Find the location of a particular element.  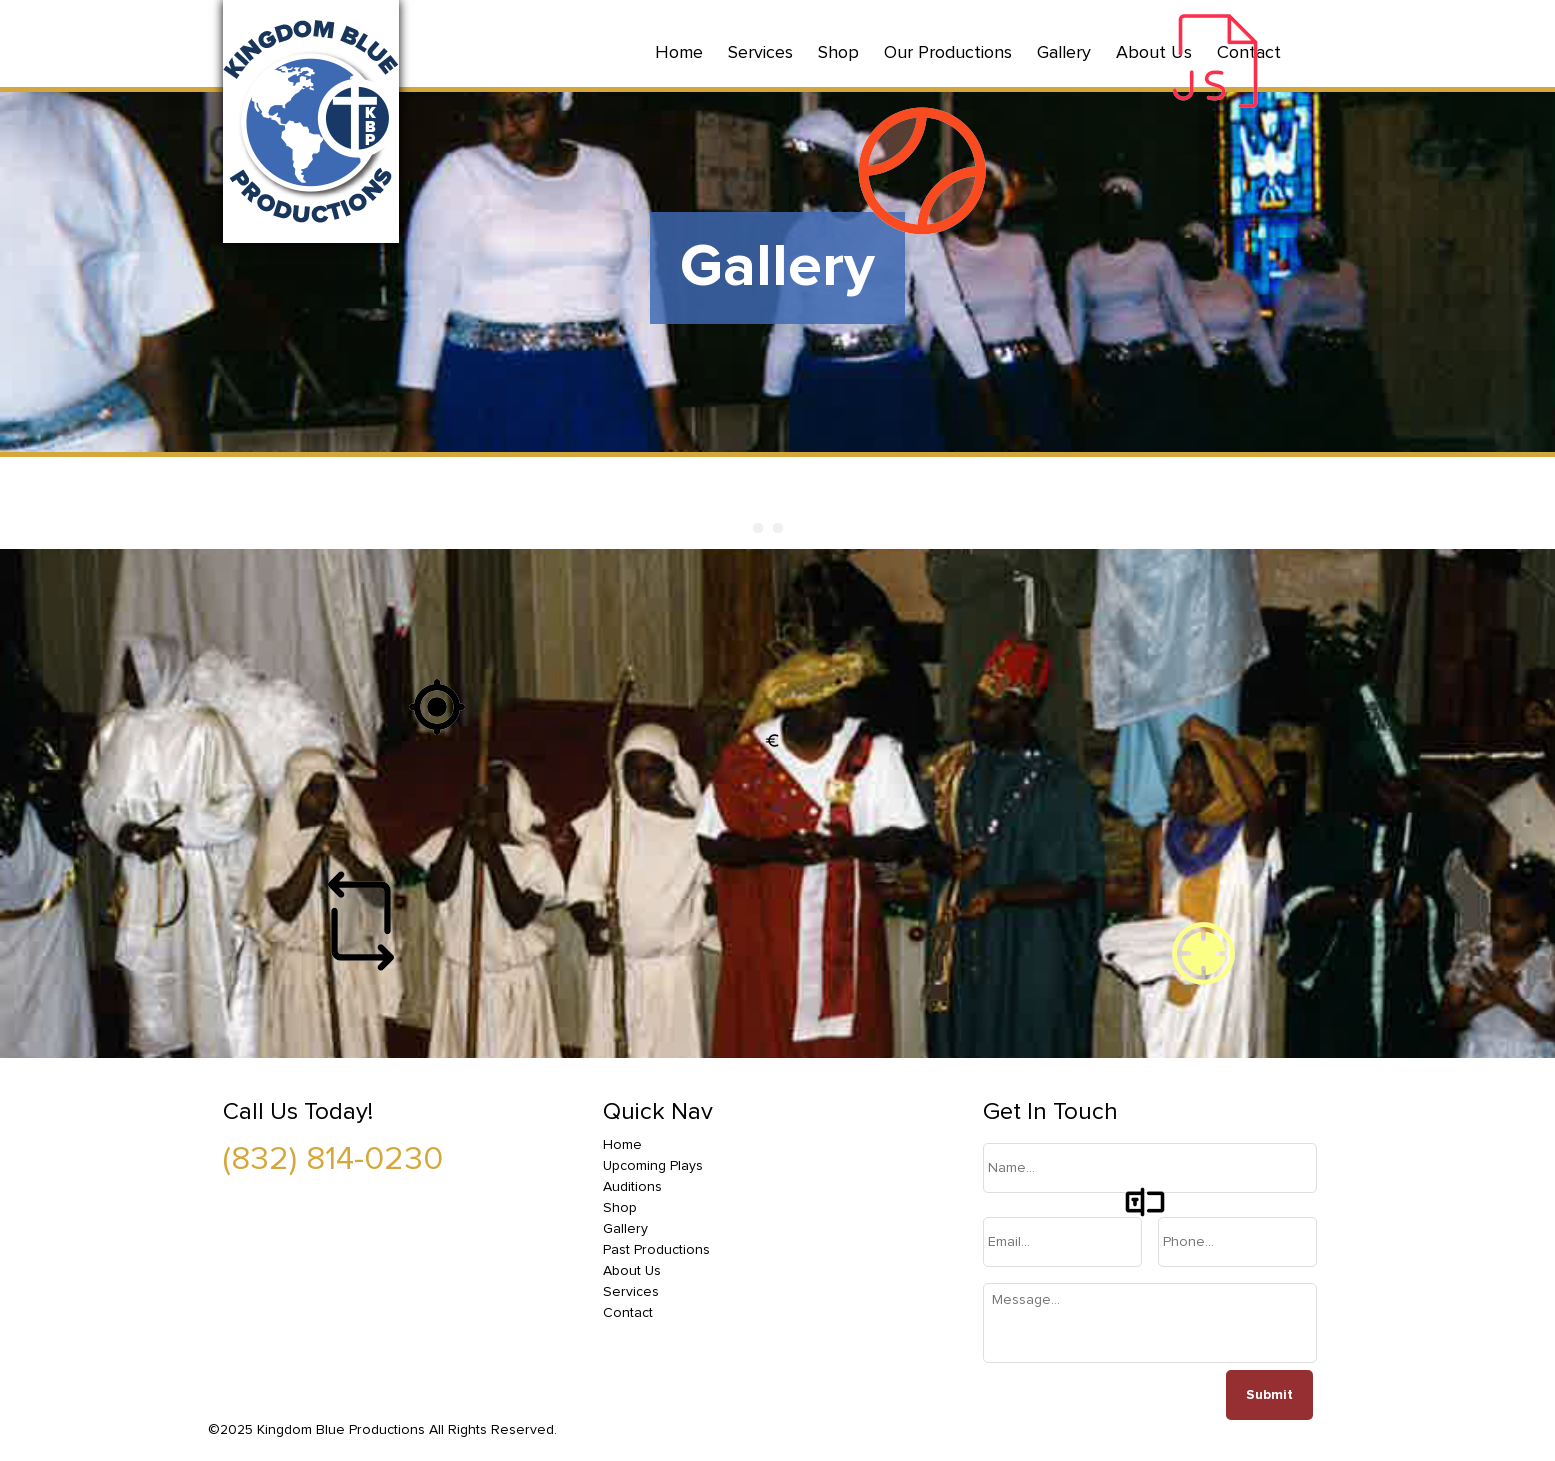

view price in euros is located at coordinates (772, 740).